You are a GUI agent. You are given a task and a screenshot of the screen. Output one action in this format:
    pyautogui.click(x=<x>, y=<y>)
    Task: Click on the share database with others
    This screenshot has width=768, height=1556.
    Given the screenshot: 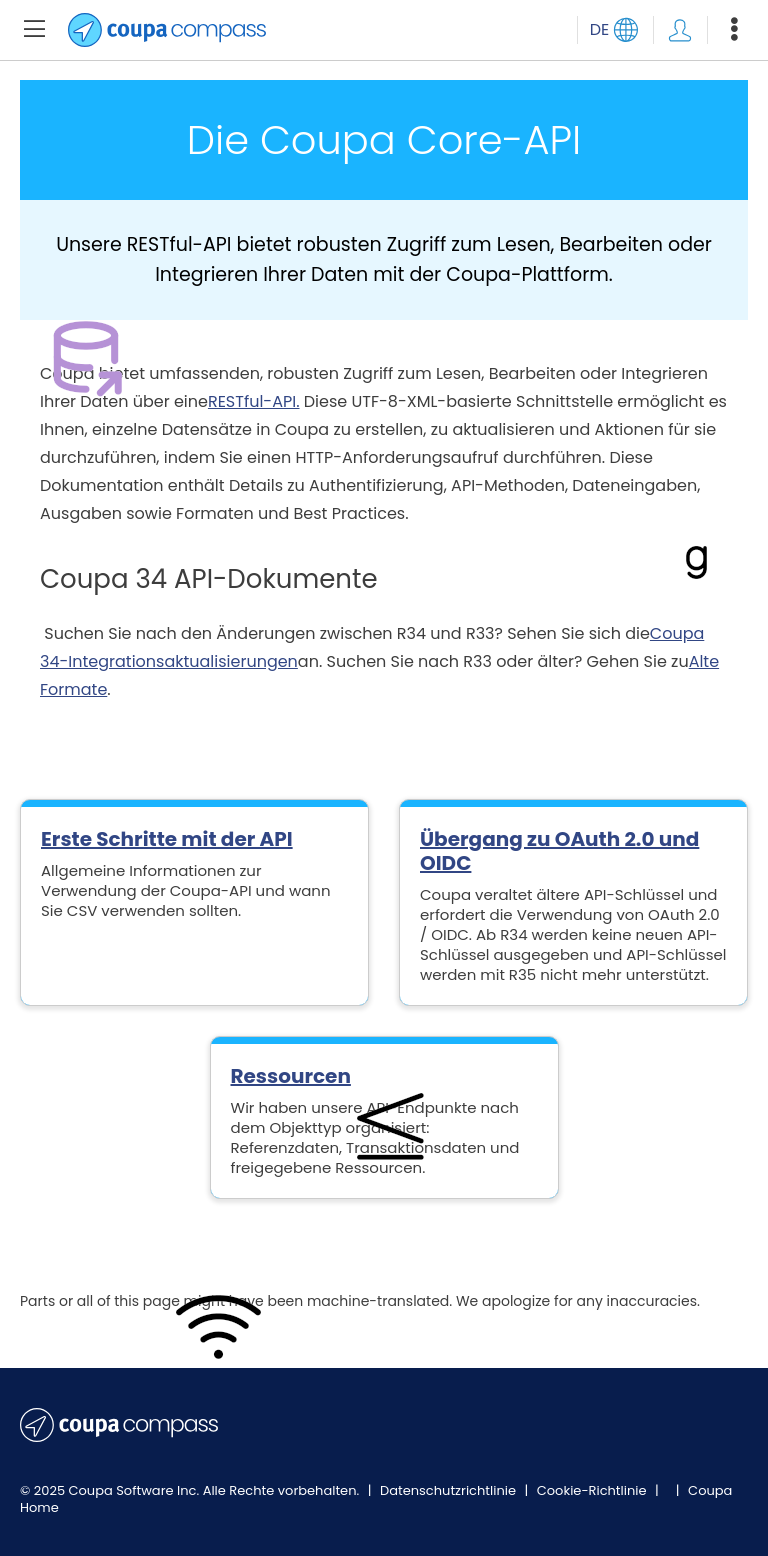 What is the action you would take?
    pyautogui.click(x=86, y=357)
    